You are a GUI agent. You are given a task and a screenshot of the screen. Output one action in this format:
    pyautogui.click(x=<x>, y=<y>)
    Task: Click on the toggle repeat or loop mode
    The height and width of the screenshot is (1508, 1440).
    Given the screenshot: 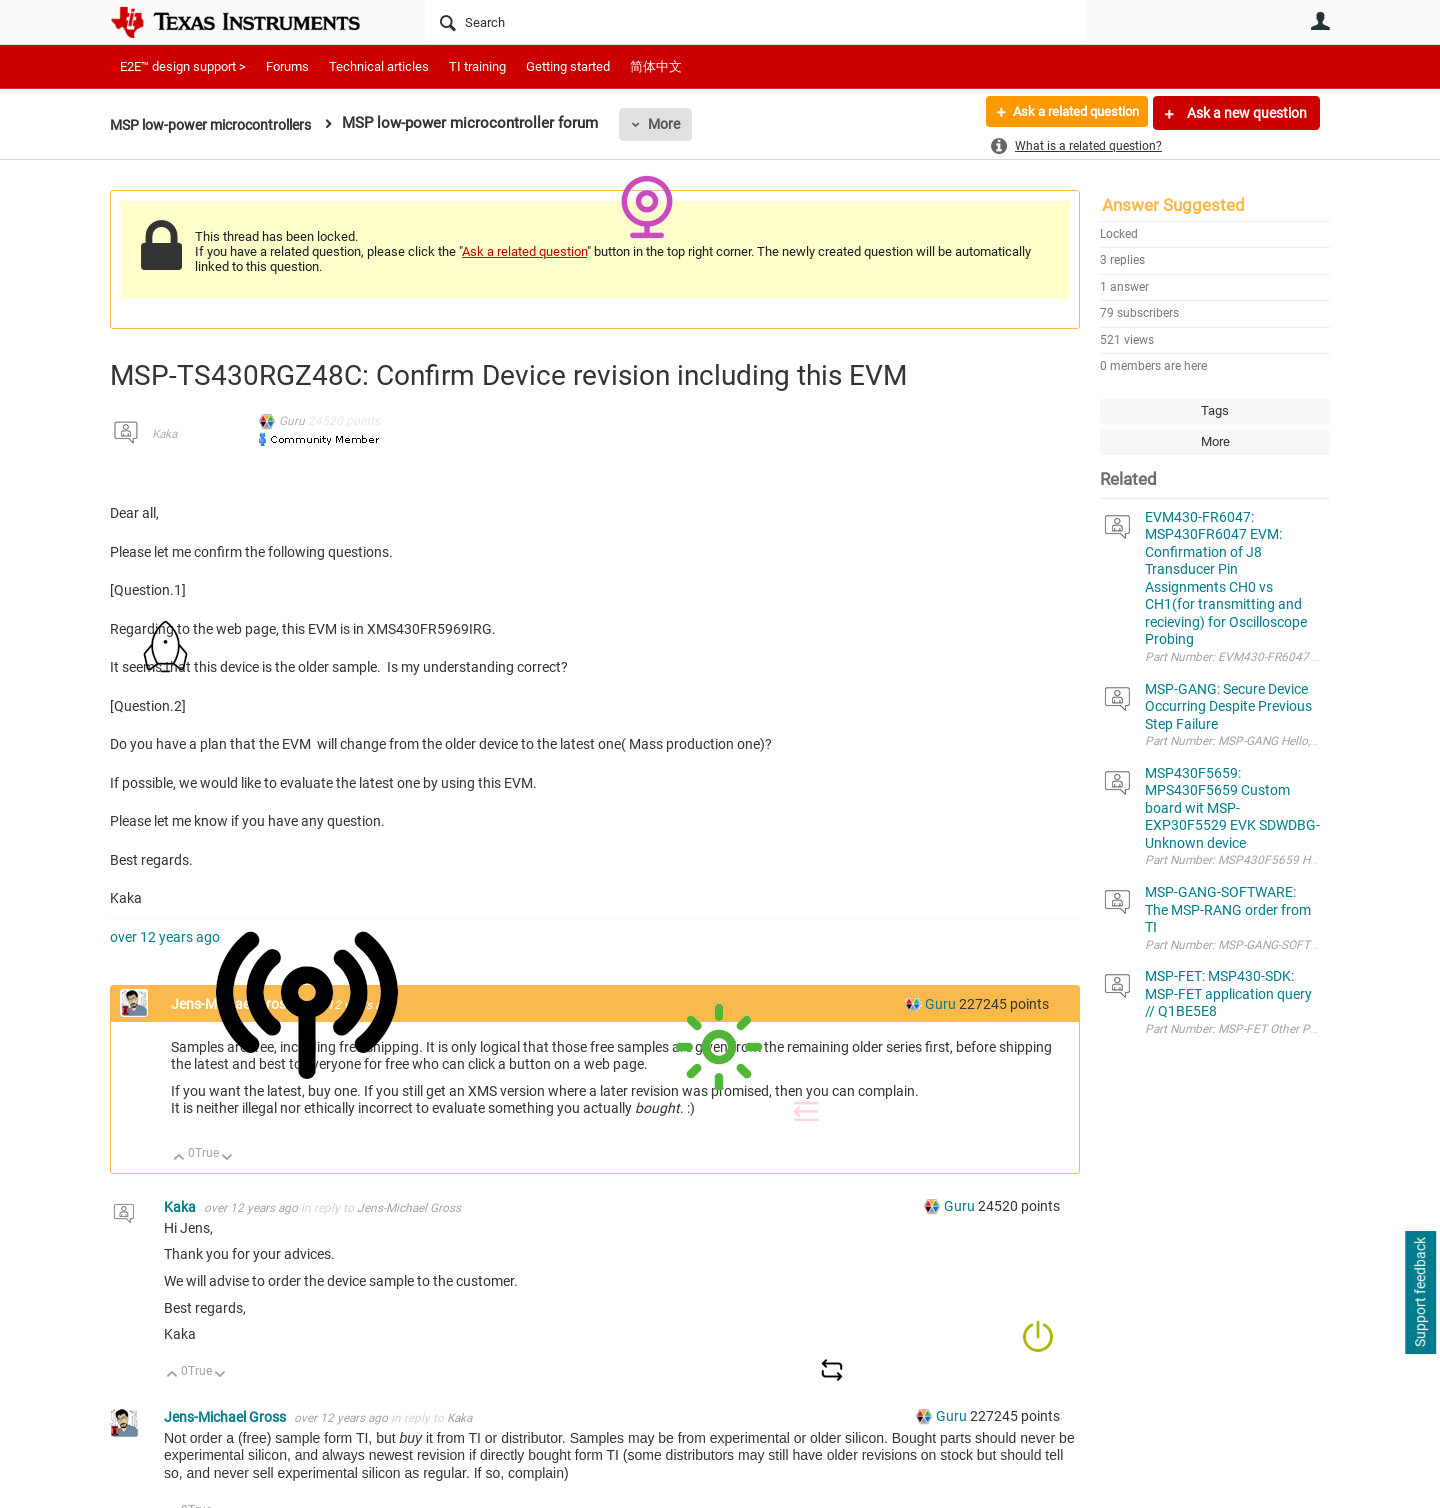 What is the action you would take?
    pyautogui.click(x=832, y=1370)
    